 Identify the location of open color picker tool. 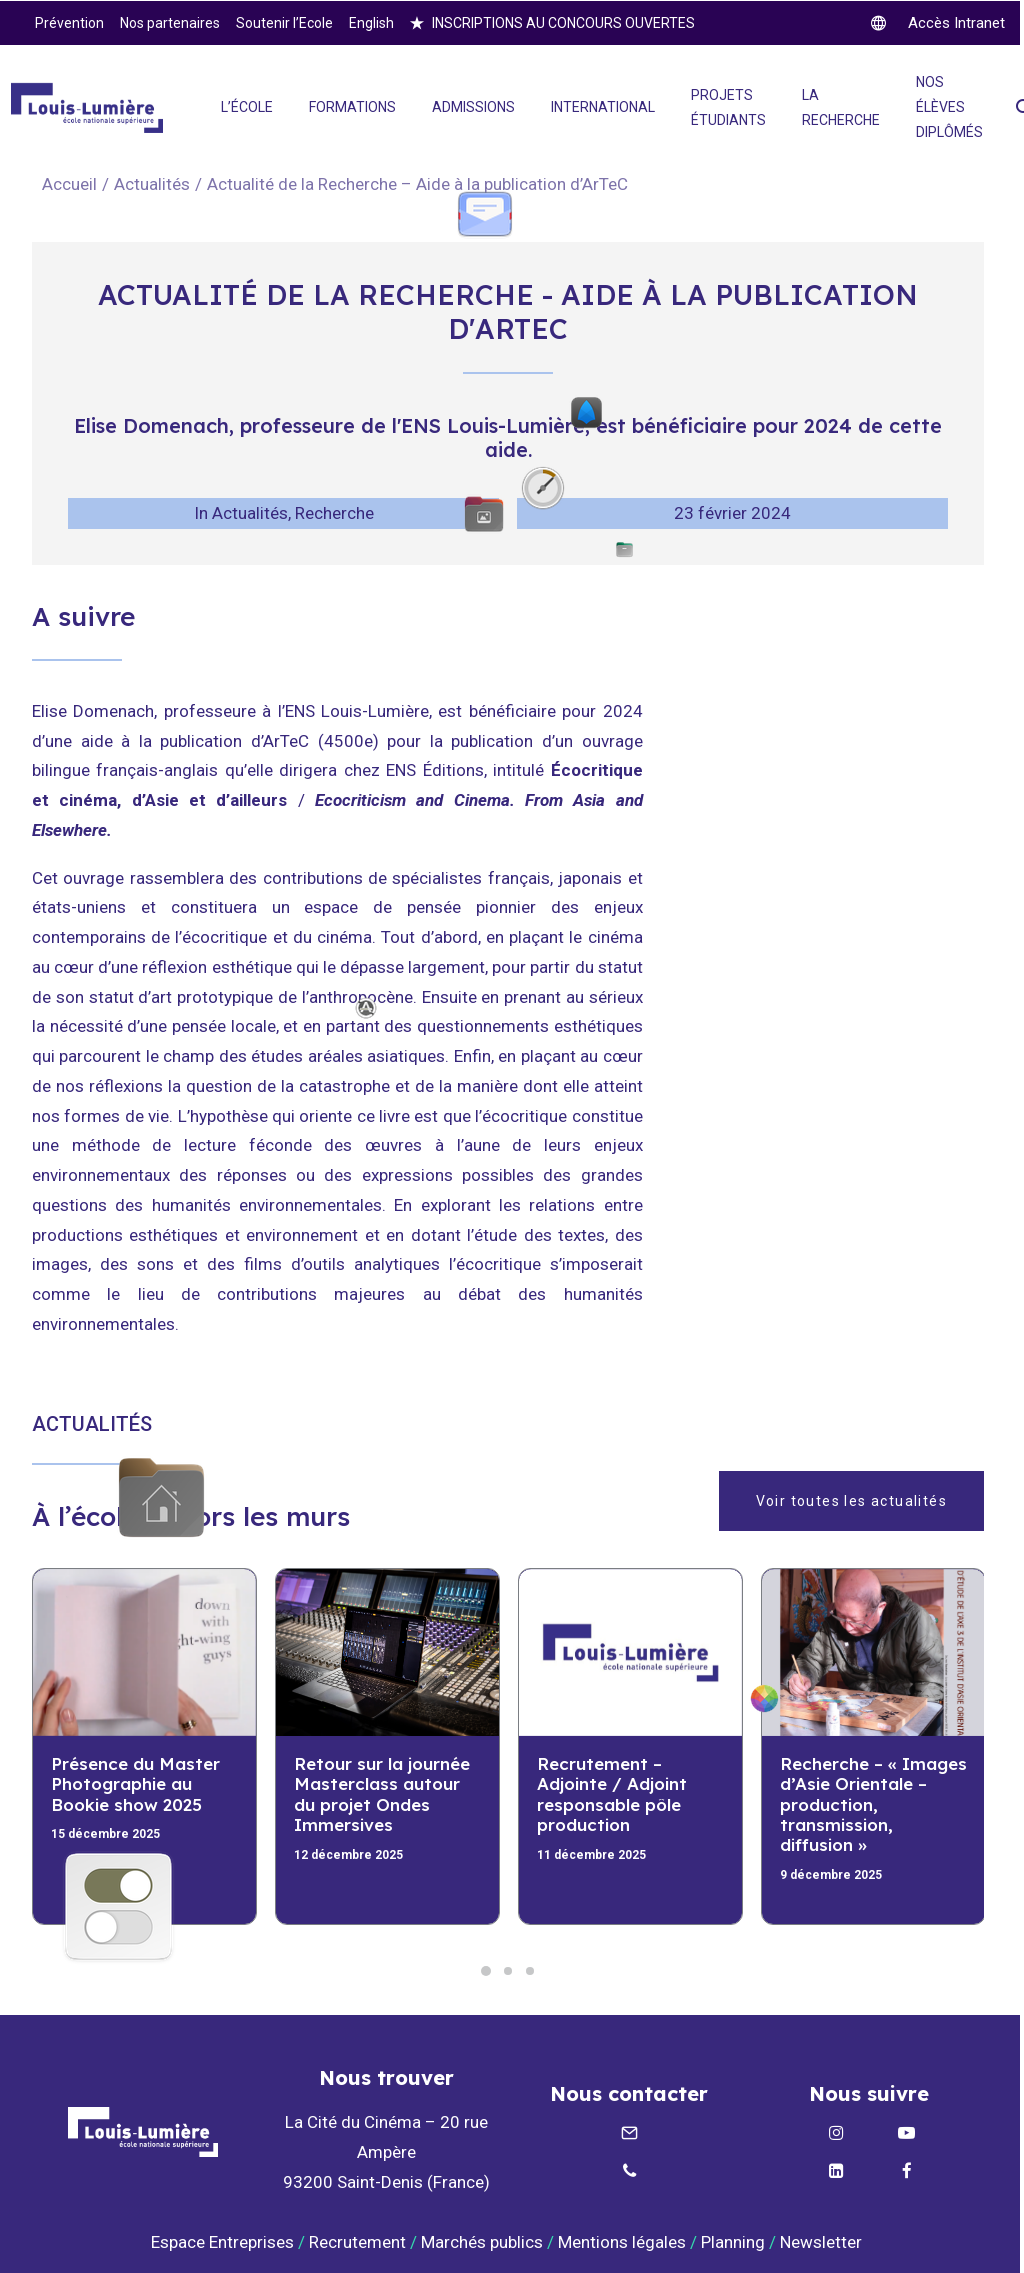
(764, 1698).